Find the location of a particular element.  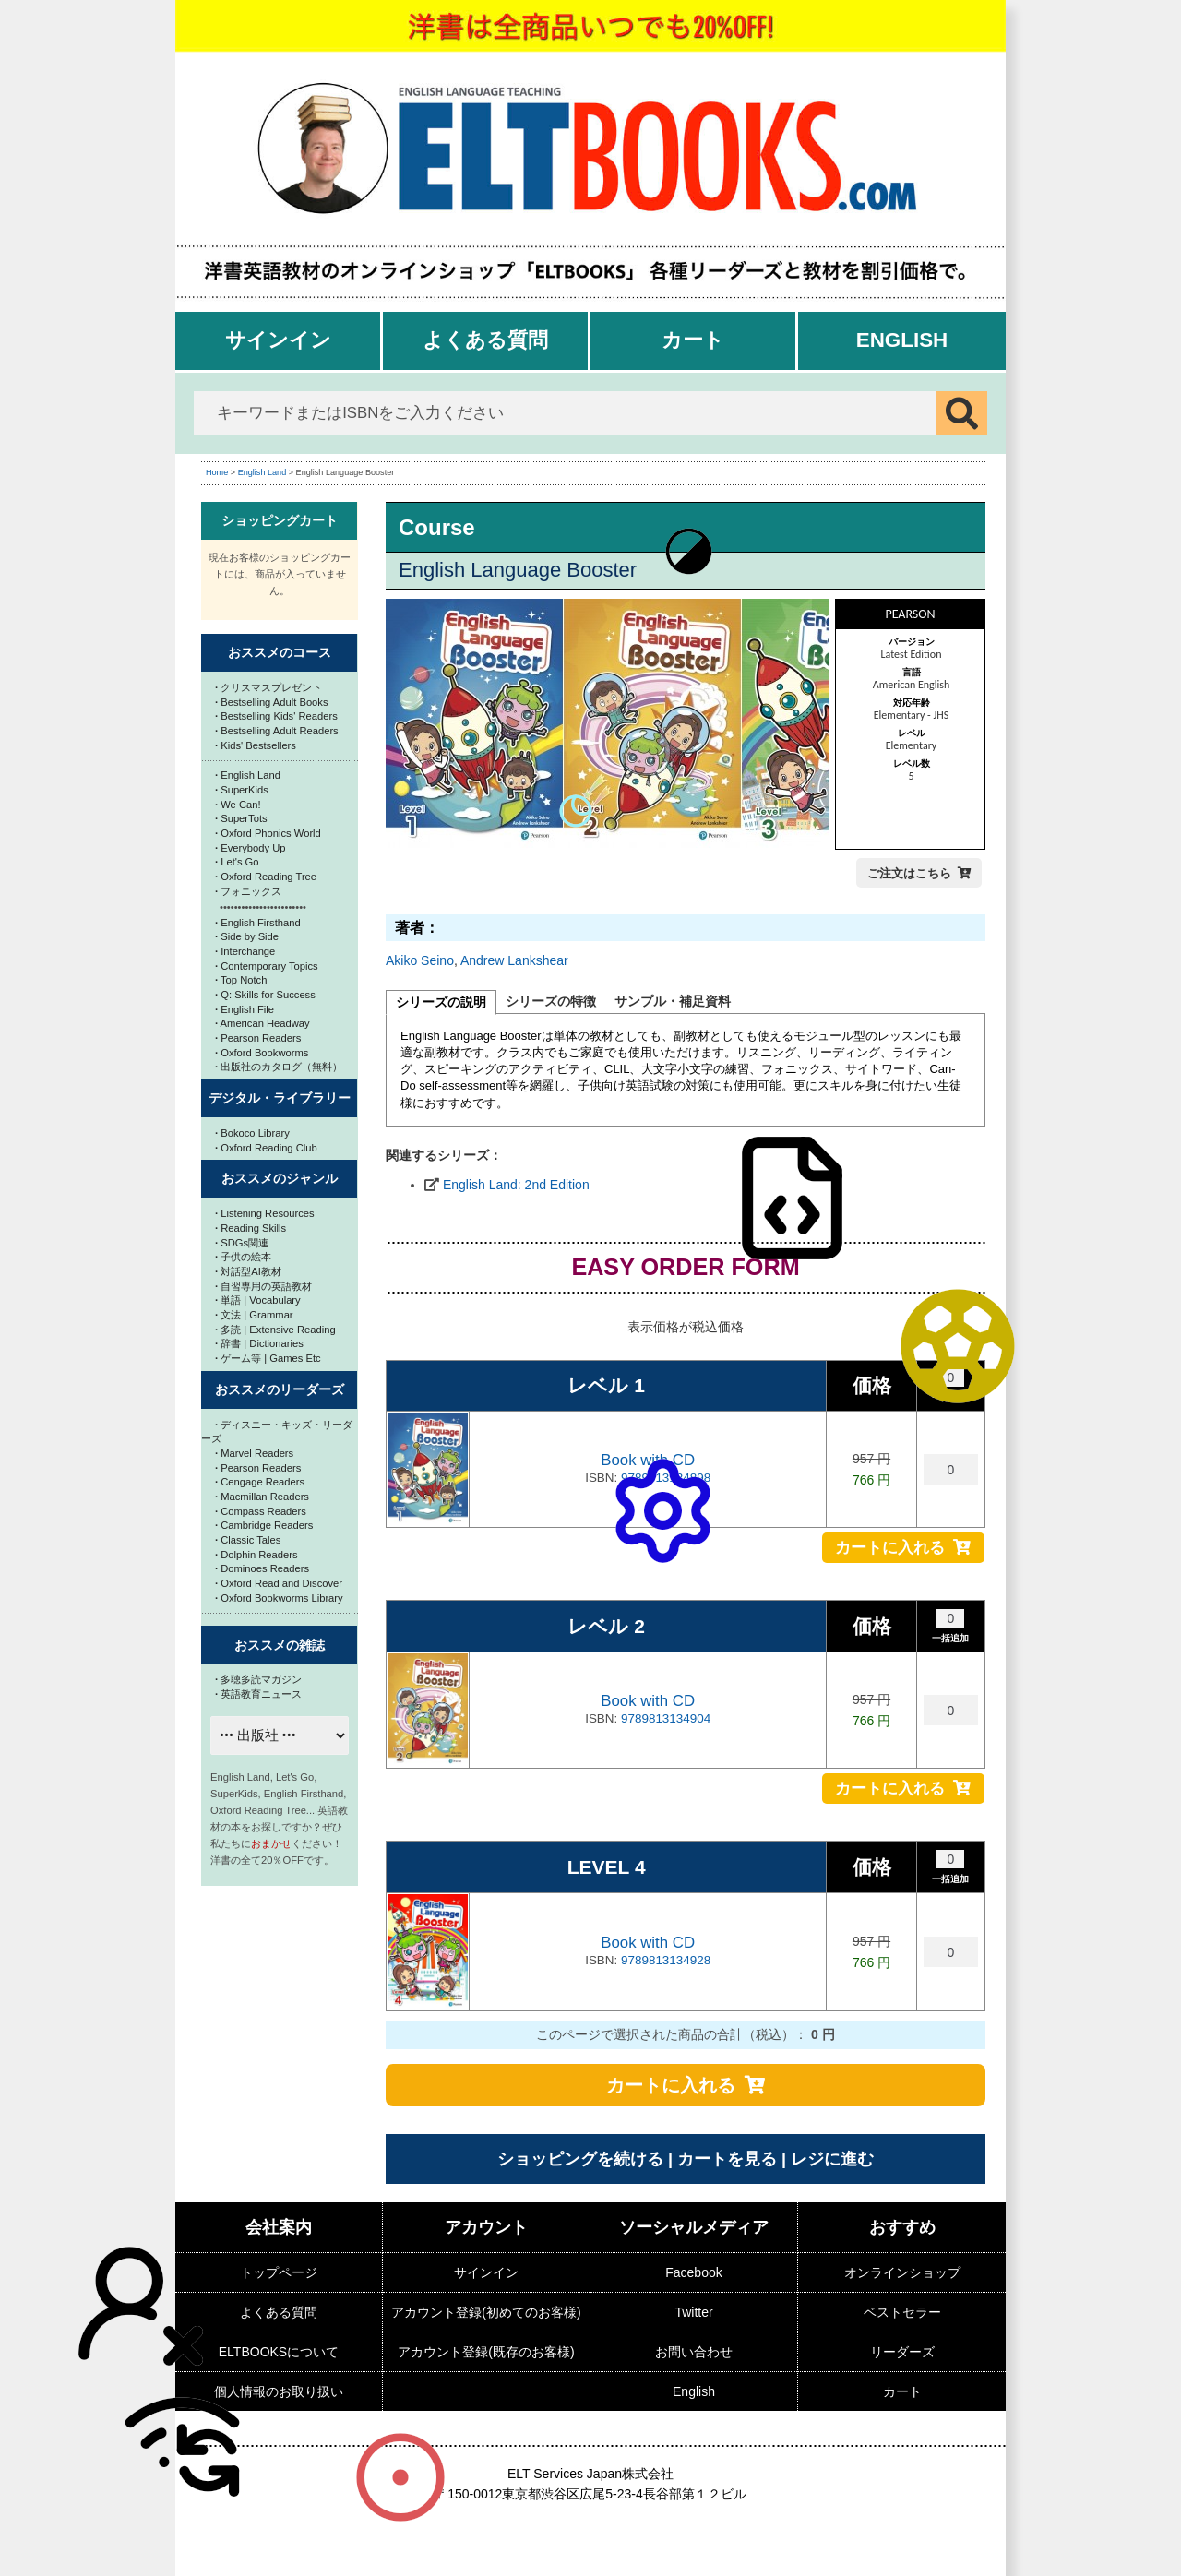

access sports or soccer-related content is located at coordinates (958, 1346).